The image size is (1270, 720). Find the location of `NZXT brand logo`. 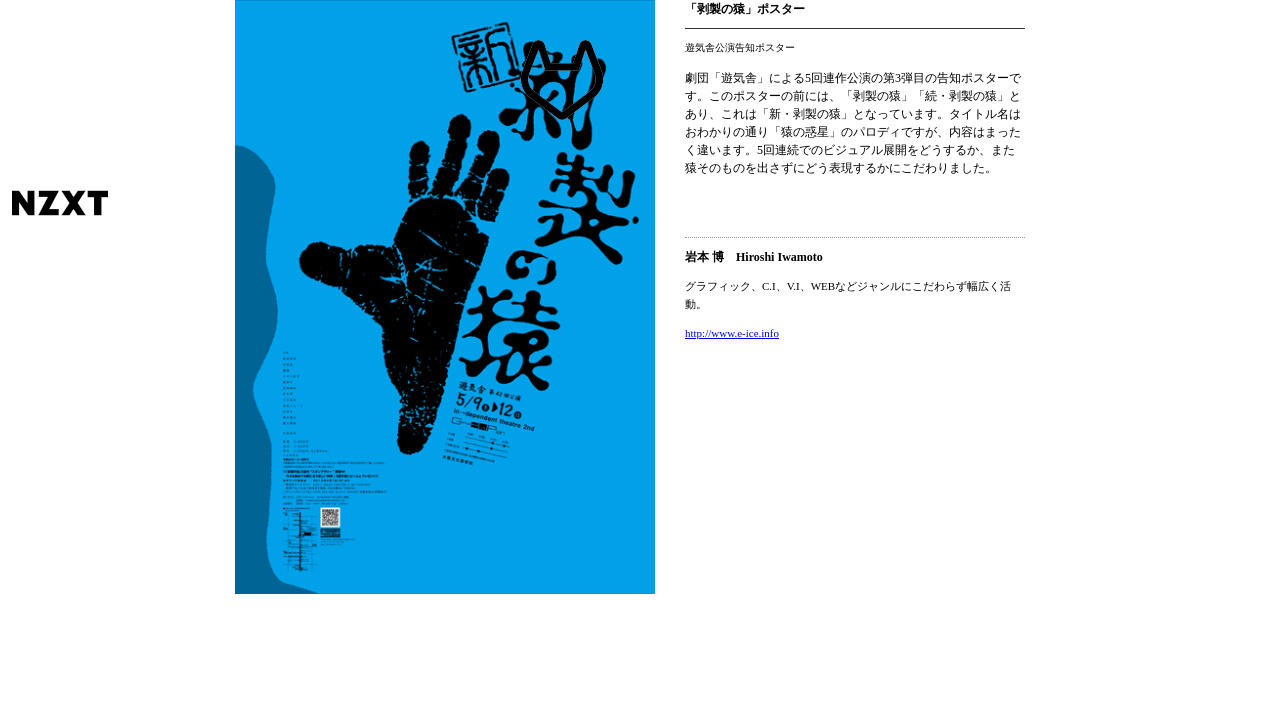

NZXT brand logo is located at coordinates (60, 203).